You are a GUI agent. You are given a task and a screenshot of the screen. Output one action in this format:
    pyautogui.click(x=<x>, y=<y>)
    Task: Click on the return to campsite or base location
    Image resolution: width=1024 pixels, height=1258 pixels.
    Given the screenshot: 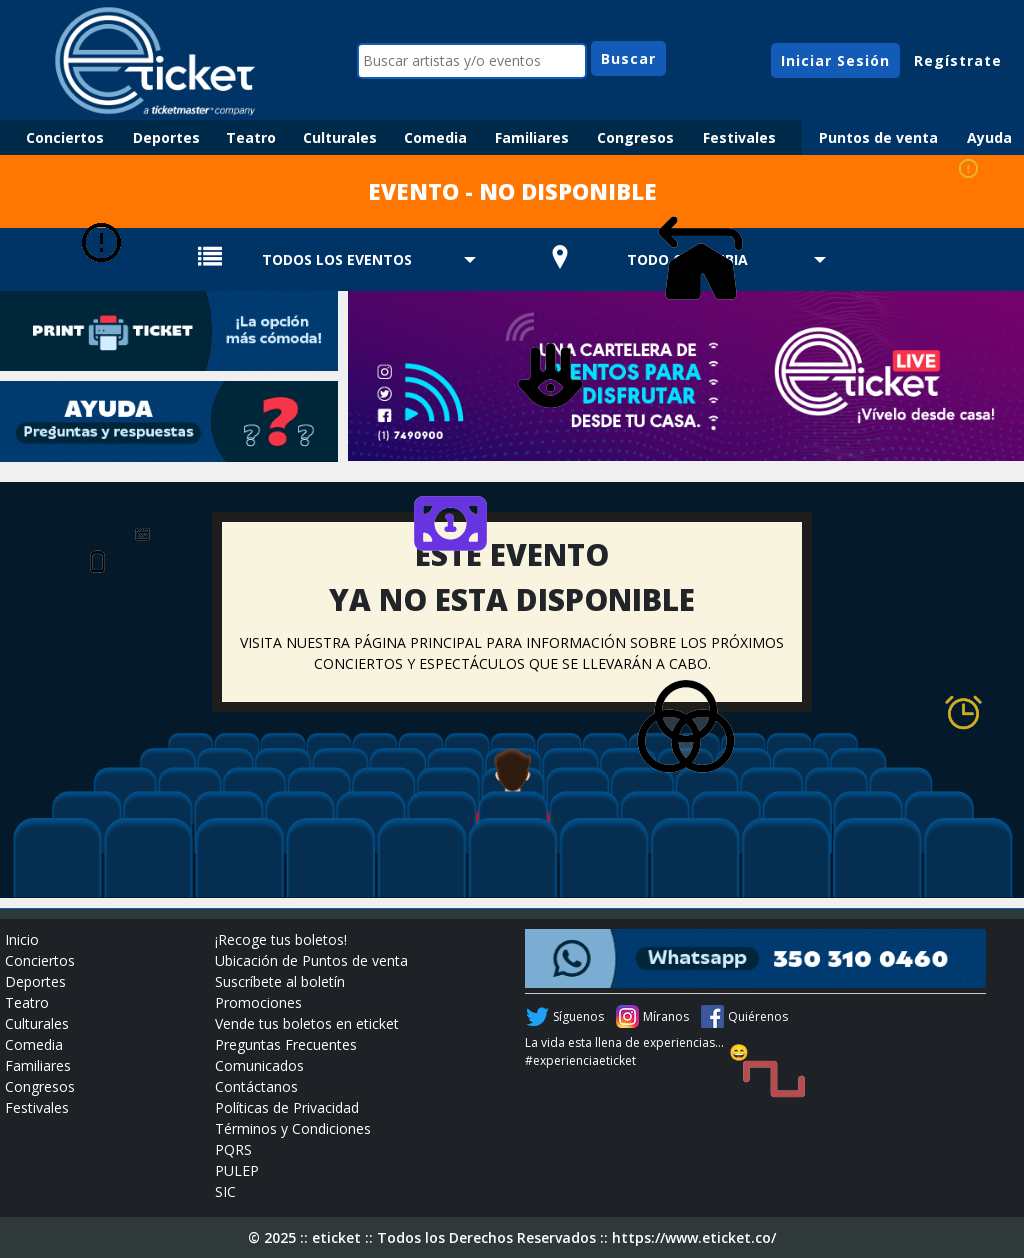 What is the action you would take?
    pyautogui.click(x=701, y=258)
    